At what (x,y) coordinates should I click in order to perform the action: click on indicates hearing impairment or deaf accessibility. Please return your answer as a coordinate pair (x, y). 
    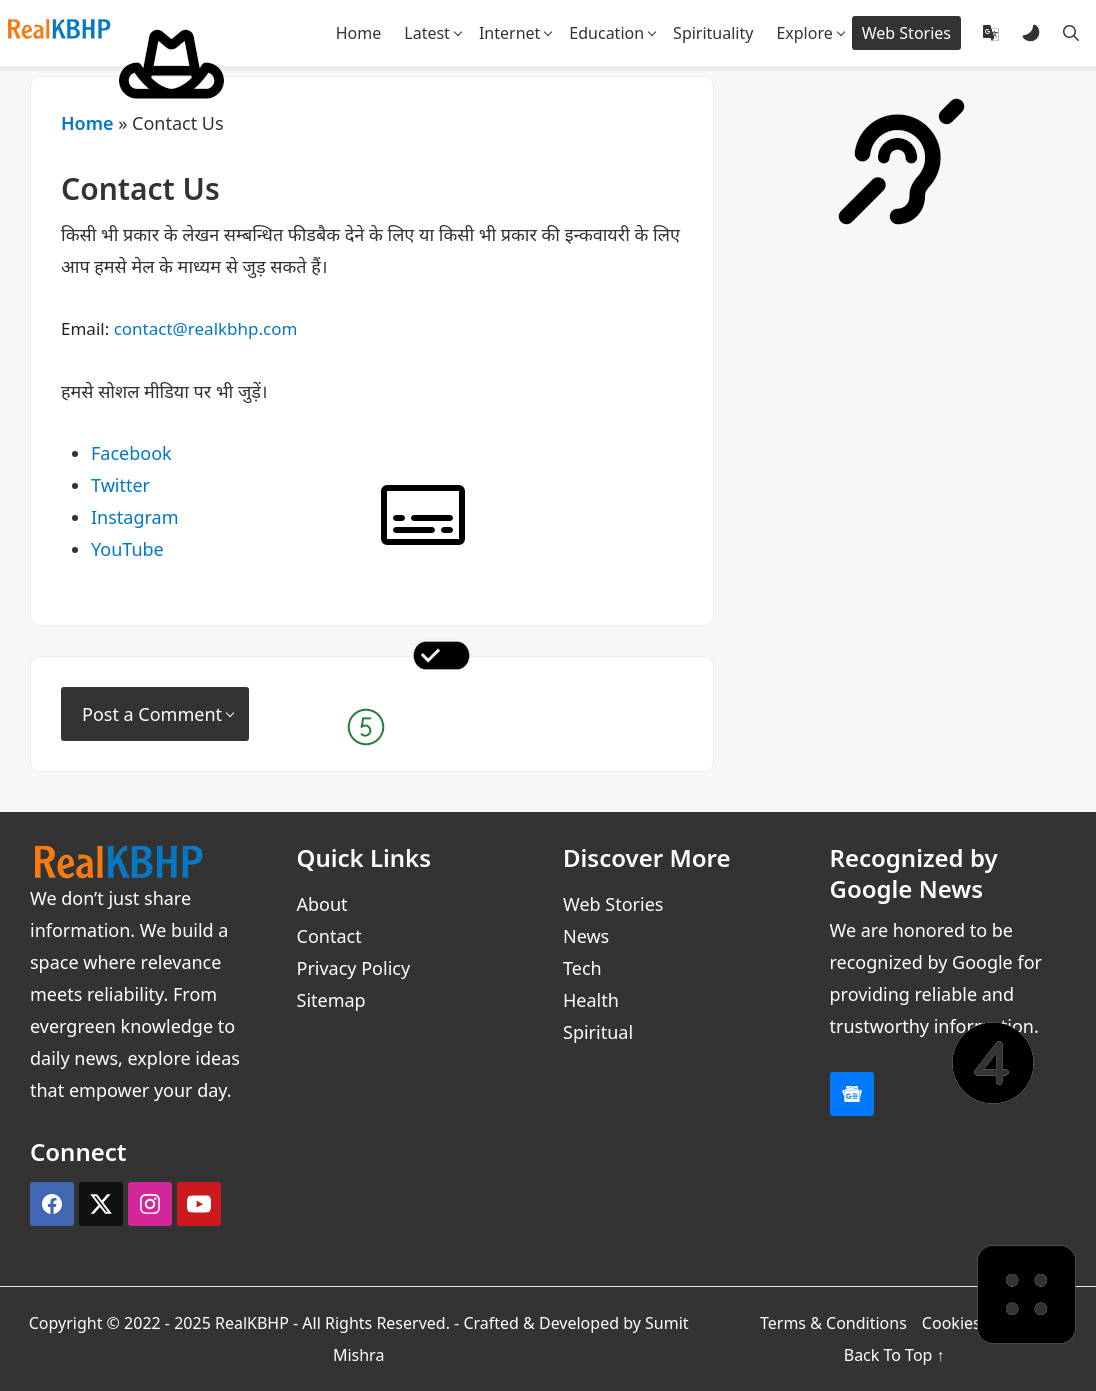
    Looking at the image, I should click on (901, 161).